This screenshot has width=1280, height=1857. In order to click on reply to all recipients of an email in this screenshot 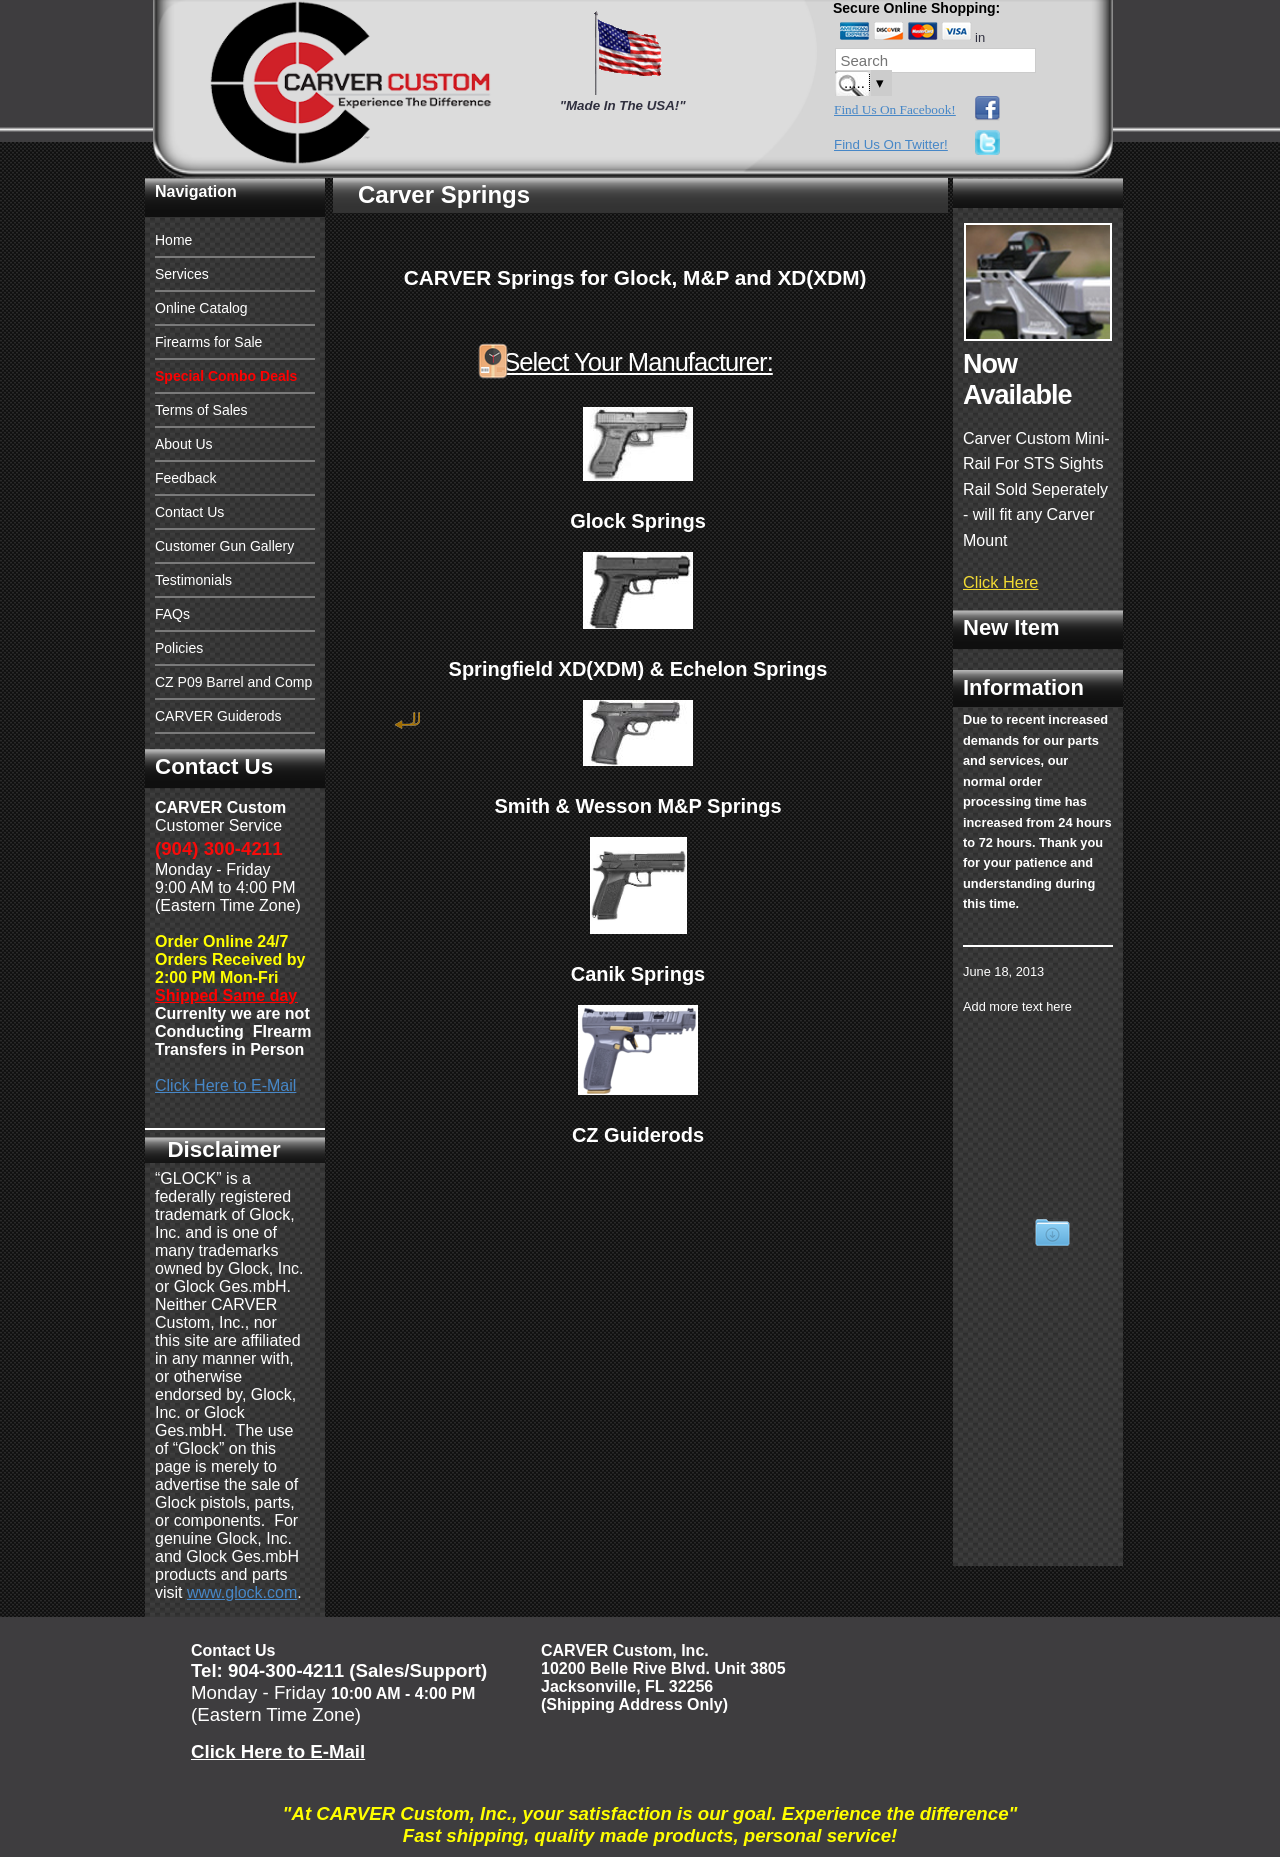, I will do `click(407, 719)`.